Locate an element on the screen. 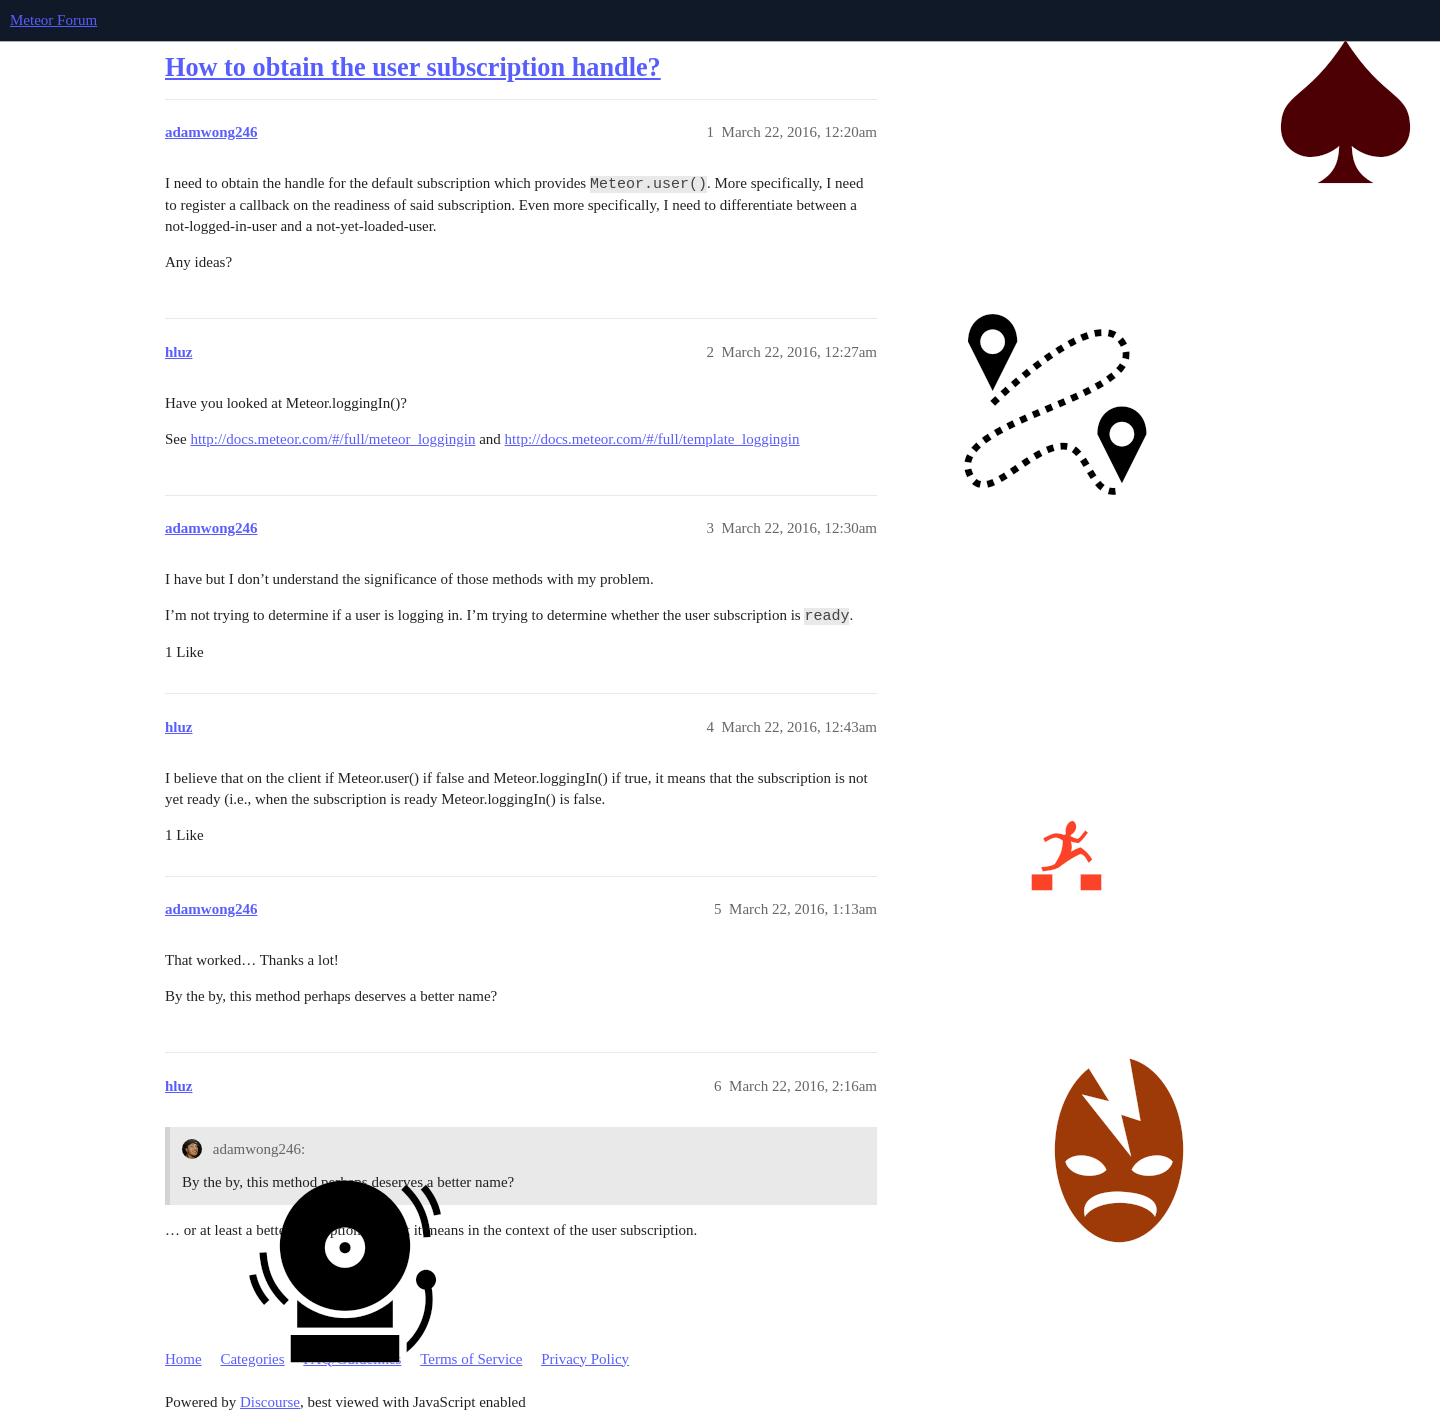  spades suit symbol in a card game is located at coordinates (1345, 111).